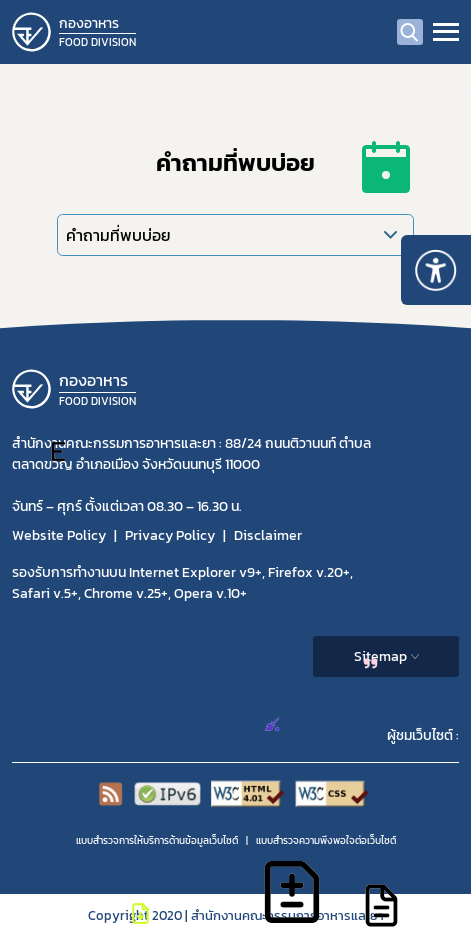 The image size is (471, 938). What do you see at coordinates (140, 913) in the screenshot?
I see `download a file to your device` at bounding box center [140, 913].